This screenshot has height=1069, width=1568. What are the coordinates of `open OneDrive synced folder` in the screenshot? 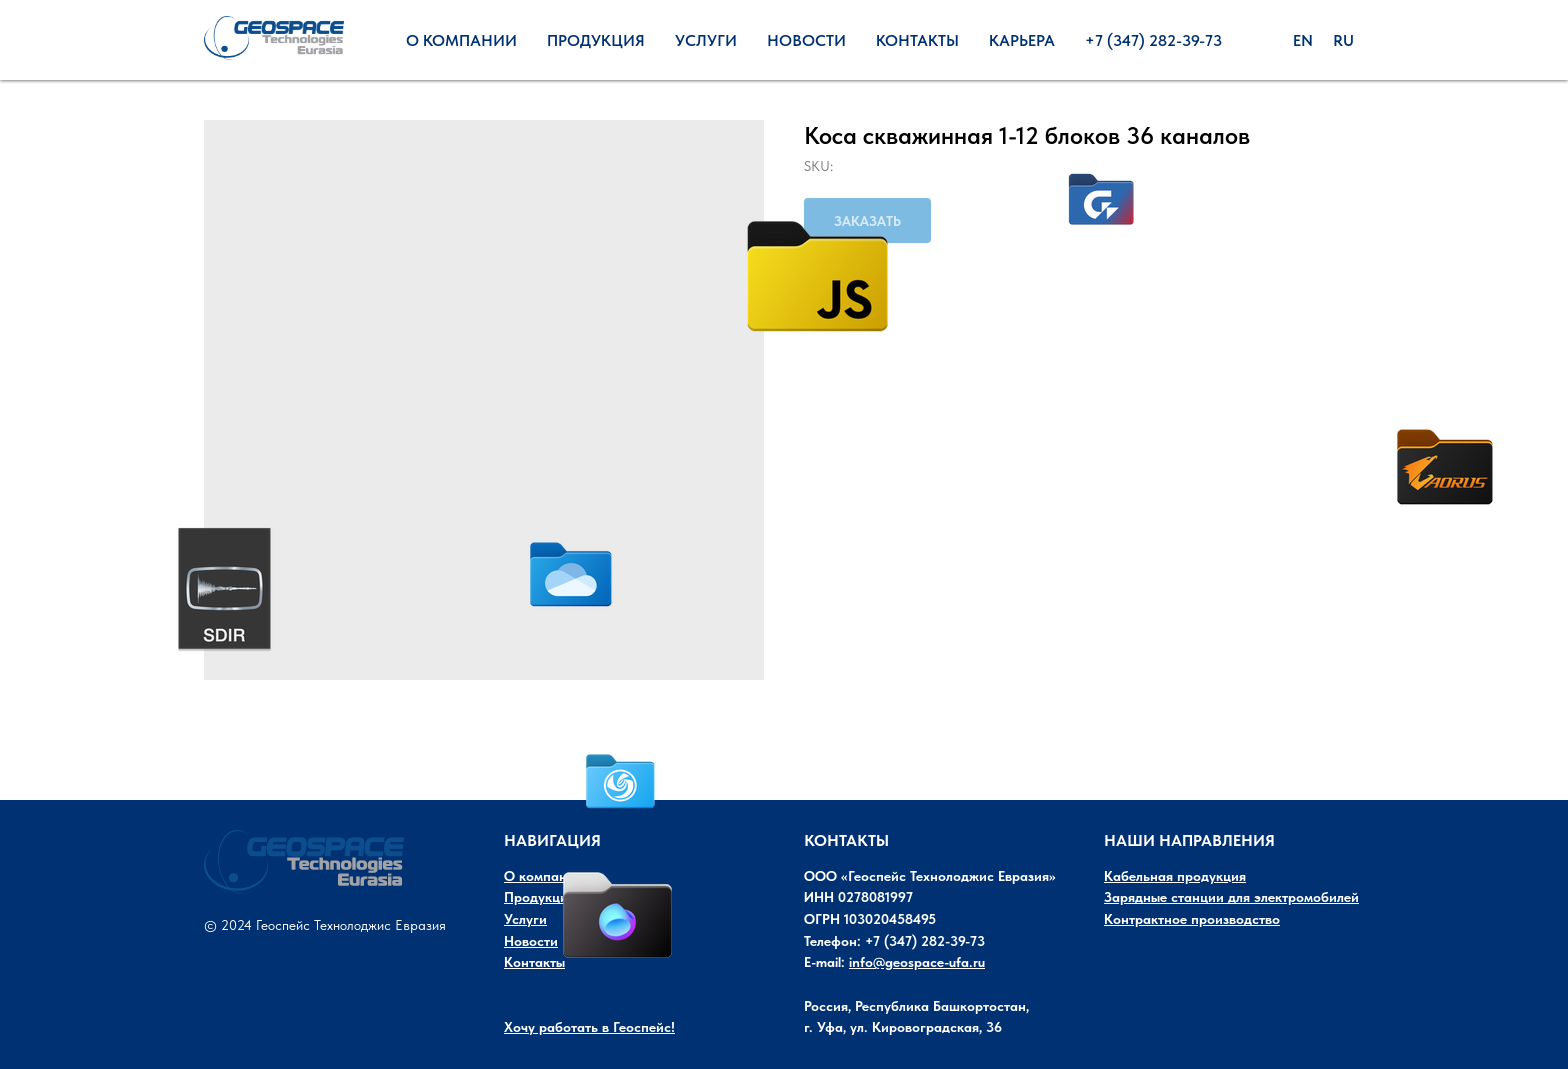 It's located at (570, 576).